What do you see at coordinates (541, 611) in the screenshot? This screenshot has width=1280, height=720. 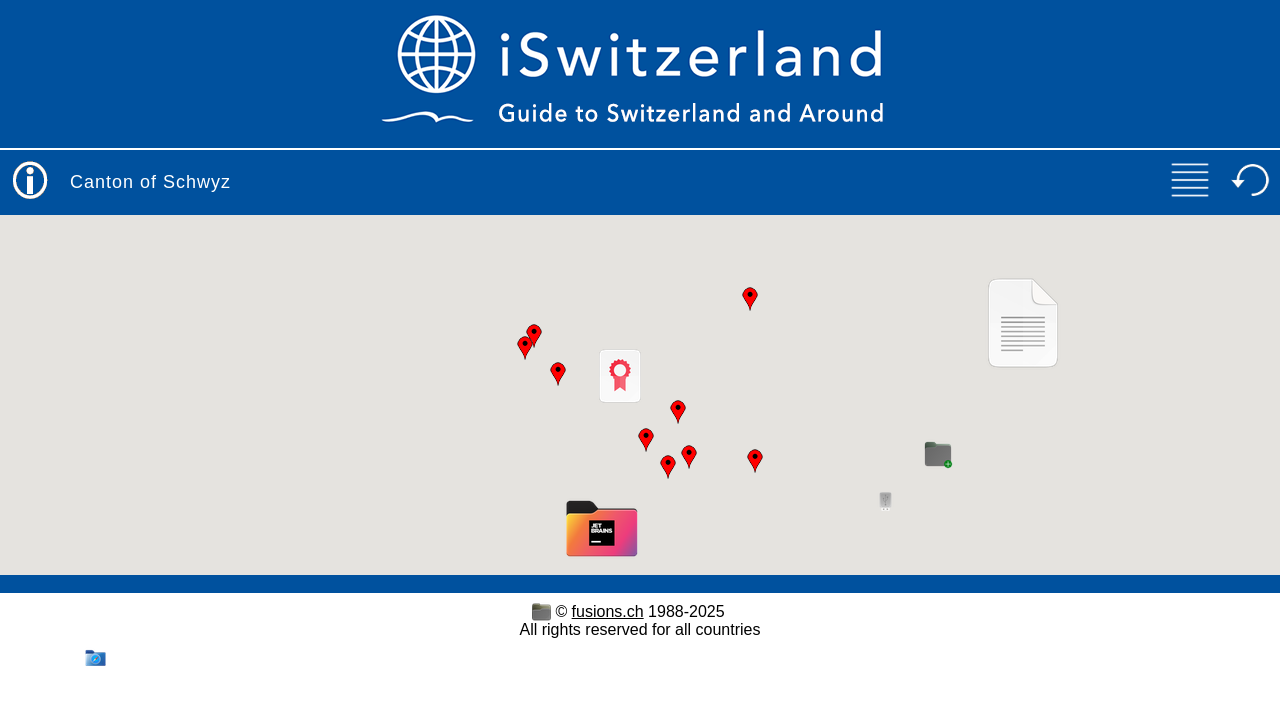 I see `drop files here to add them to folder` at bounding box center [541, 611].